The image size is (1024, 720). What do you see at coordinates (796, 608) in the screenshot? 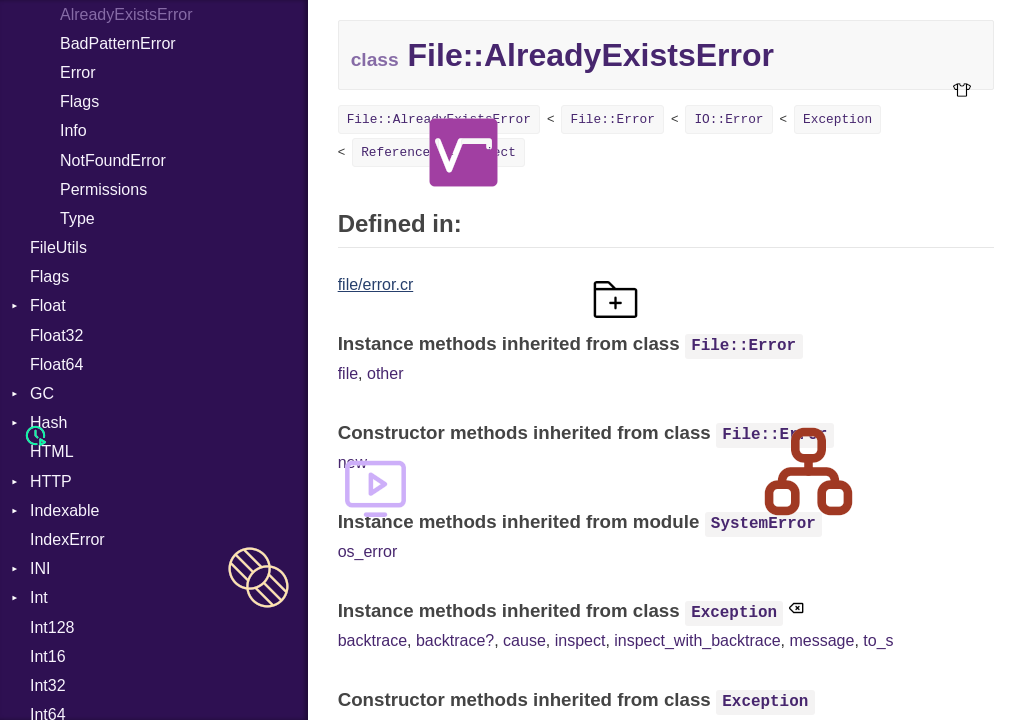
I see `delete the previous character` at bounding box center [796, 608].